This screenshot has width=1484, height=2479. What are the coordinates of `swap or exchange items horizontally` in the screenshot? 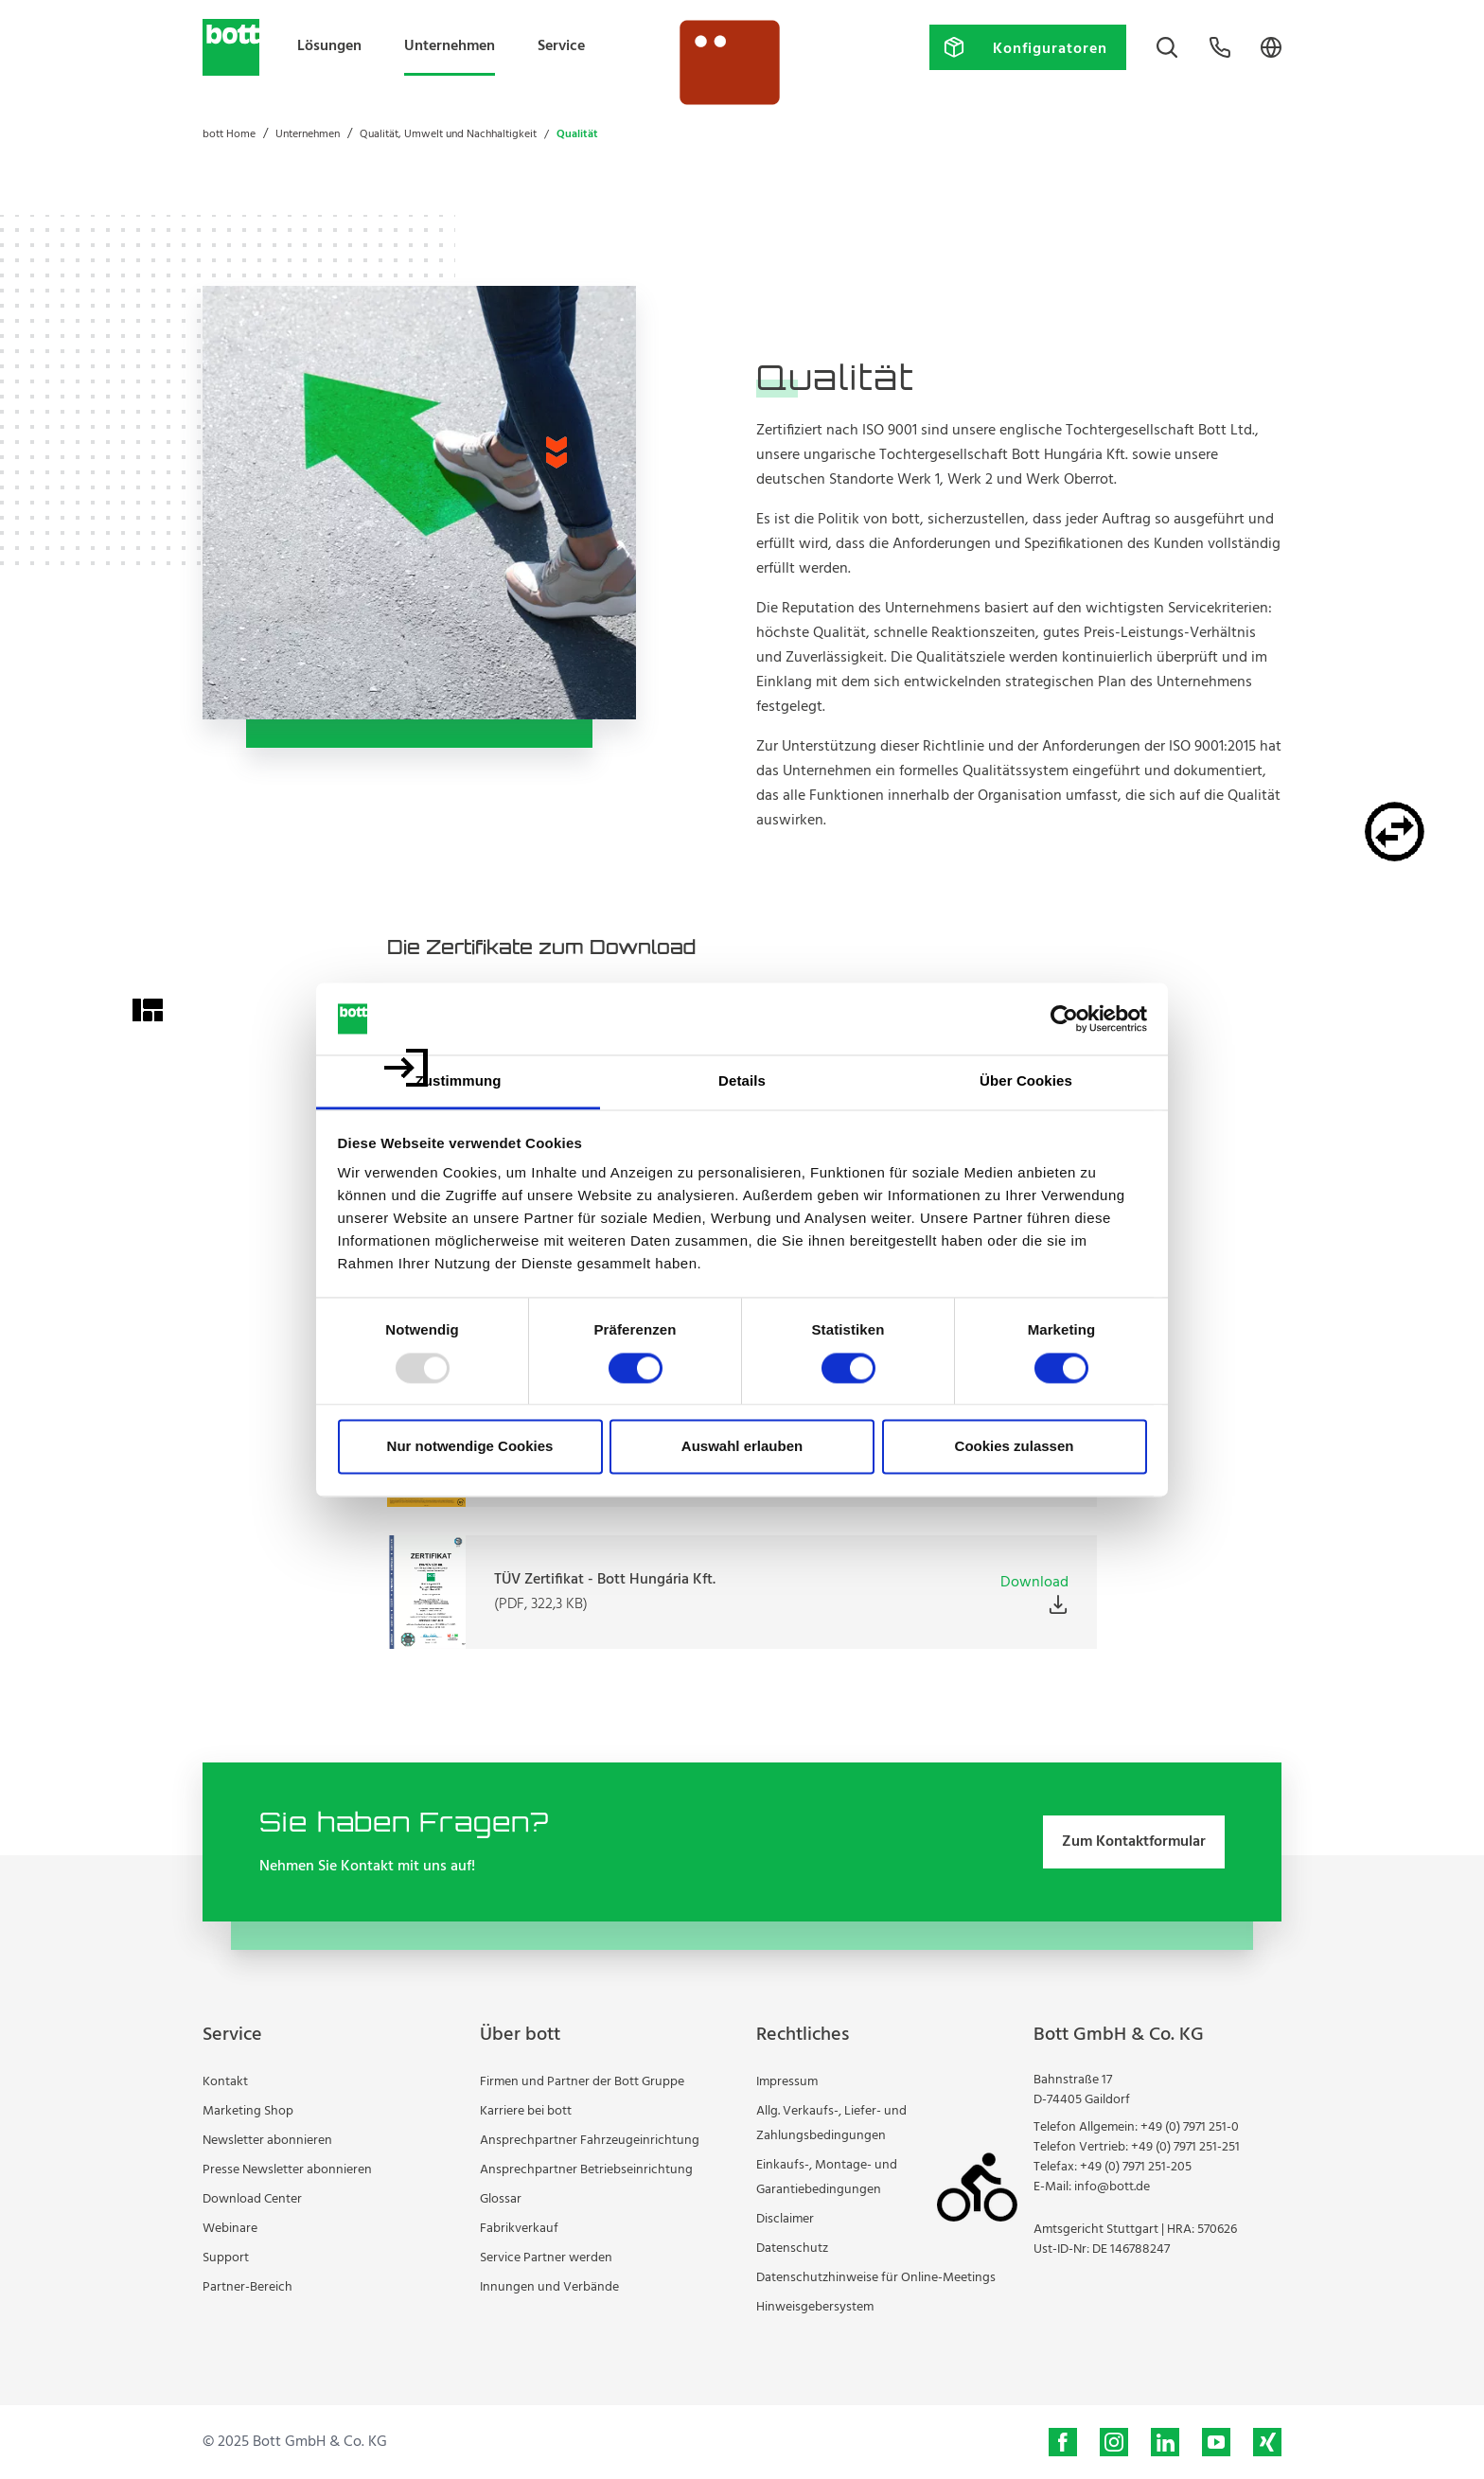 It's located at (1394, 831).